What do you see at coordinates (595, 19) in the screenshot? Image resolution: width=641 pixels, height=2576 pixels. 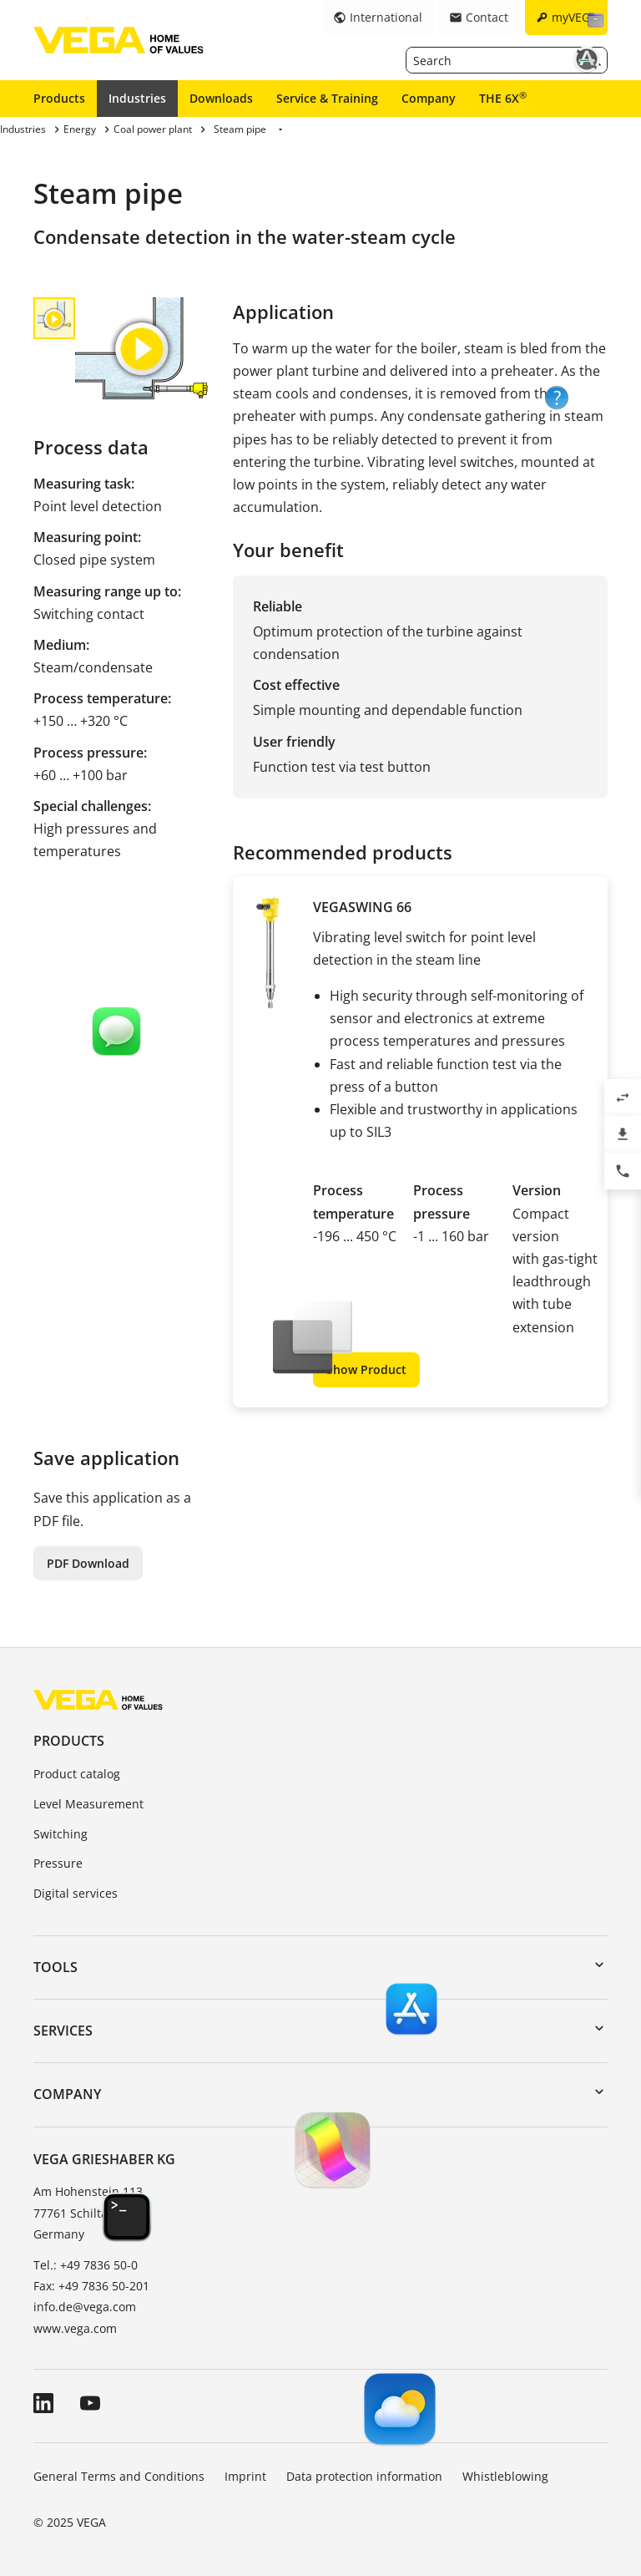 I see `open the file manager application` at bounding box center [595, 19].